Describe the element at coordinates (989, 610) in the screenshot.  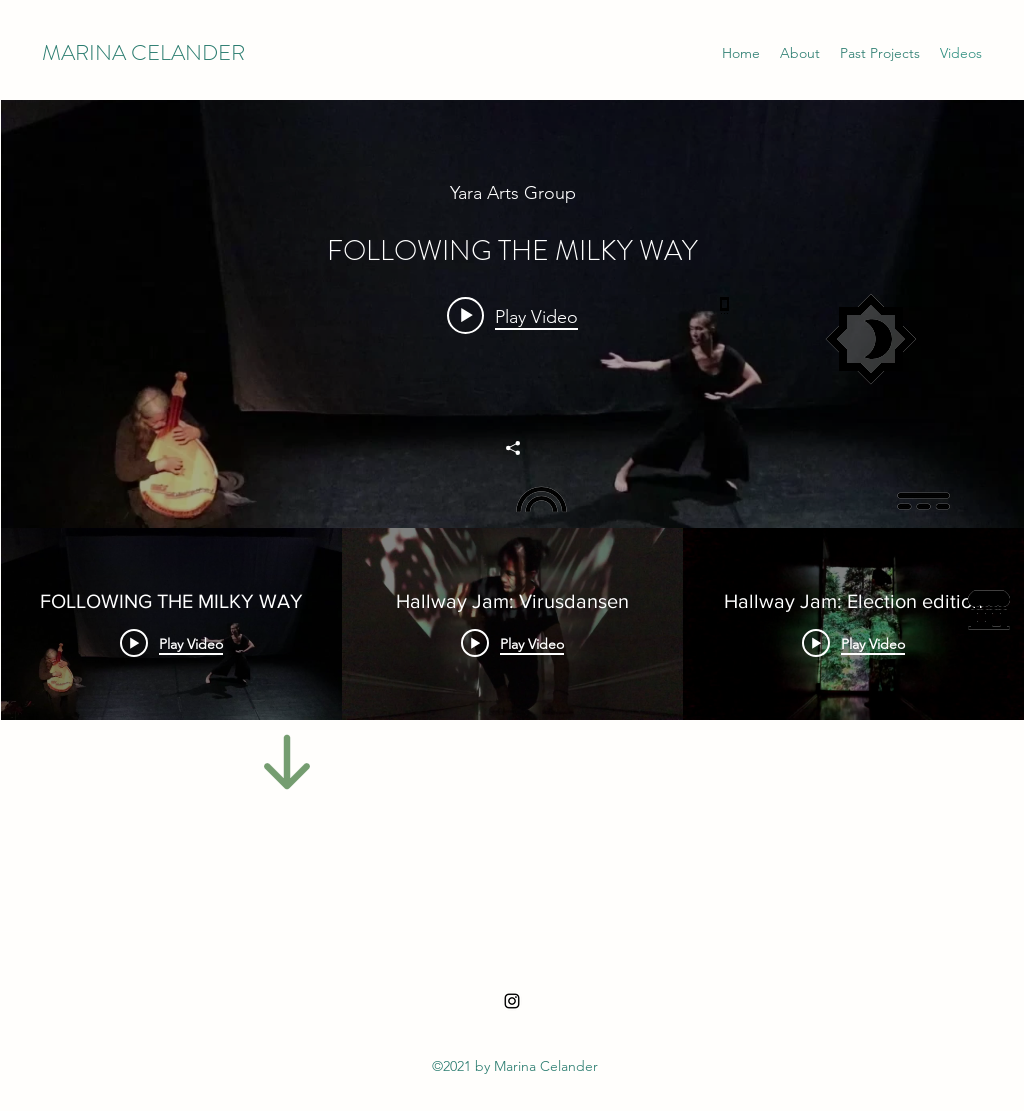
I see `view store or shop location` at that location.